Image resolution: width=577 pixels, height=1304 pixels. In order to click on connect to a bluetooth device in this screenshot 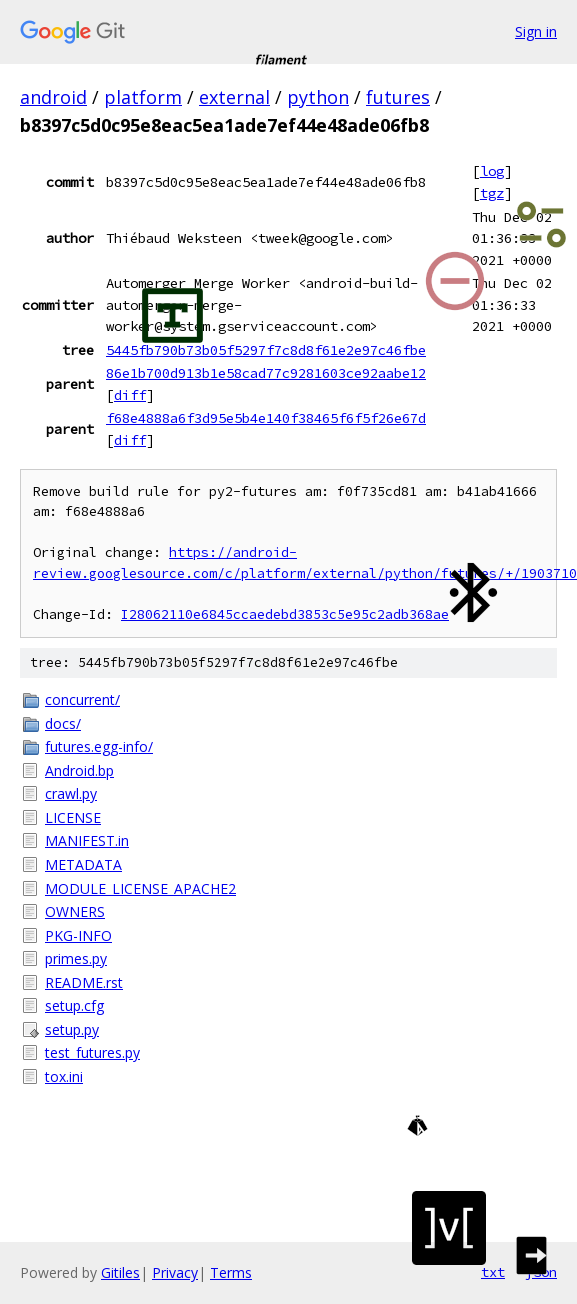, I will do `click(470, 592)`.